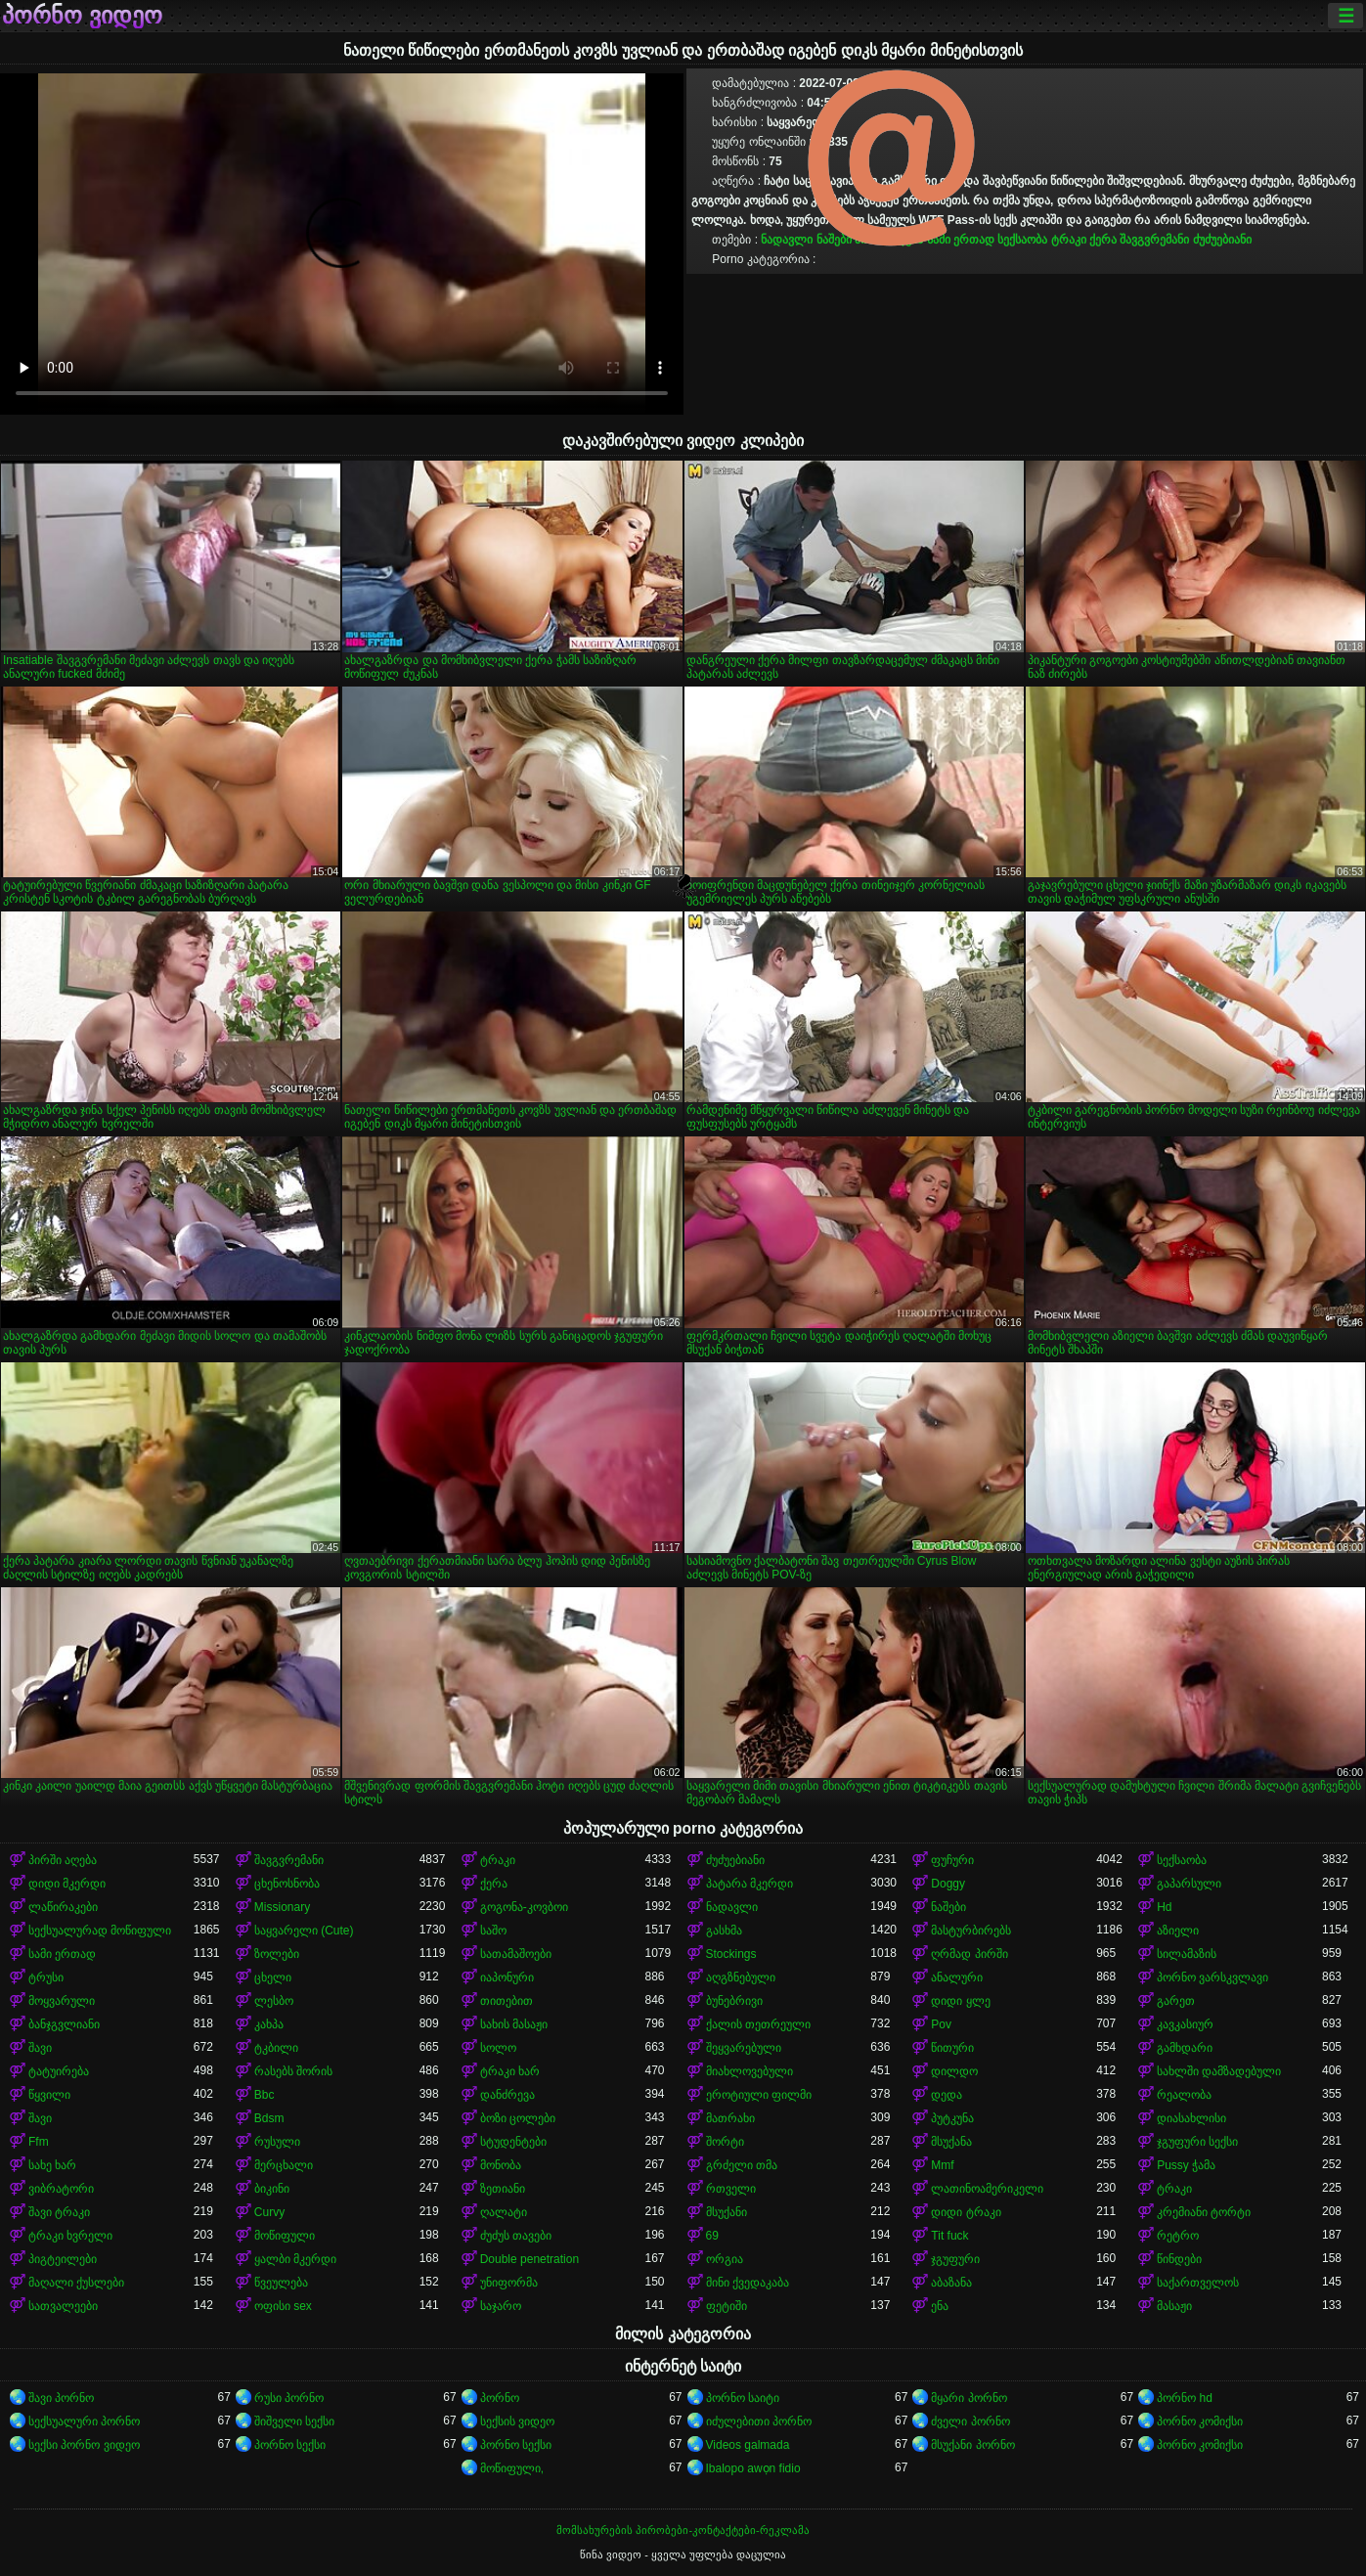 This screenshot has height=2576, width=1366. What do you see at coordinates (684, 886) in the screenshot?
I see `access campfire or outdoor activity features` at bounding box center [684, 886].